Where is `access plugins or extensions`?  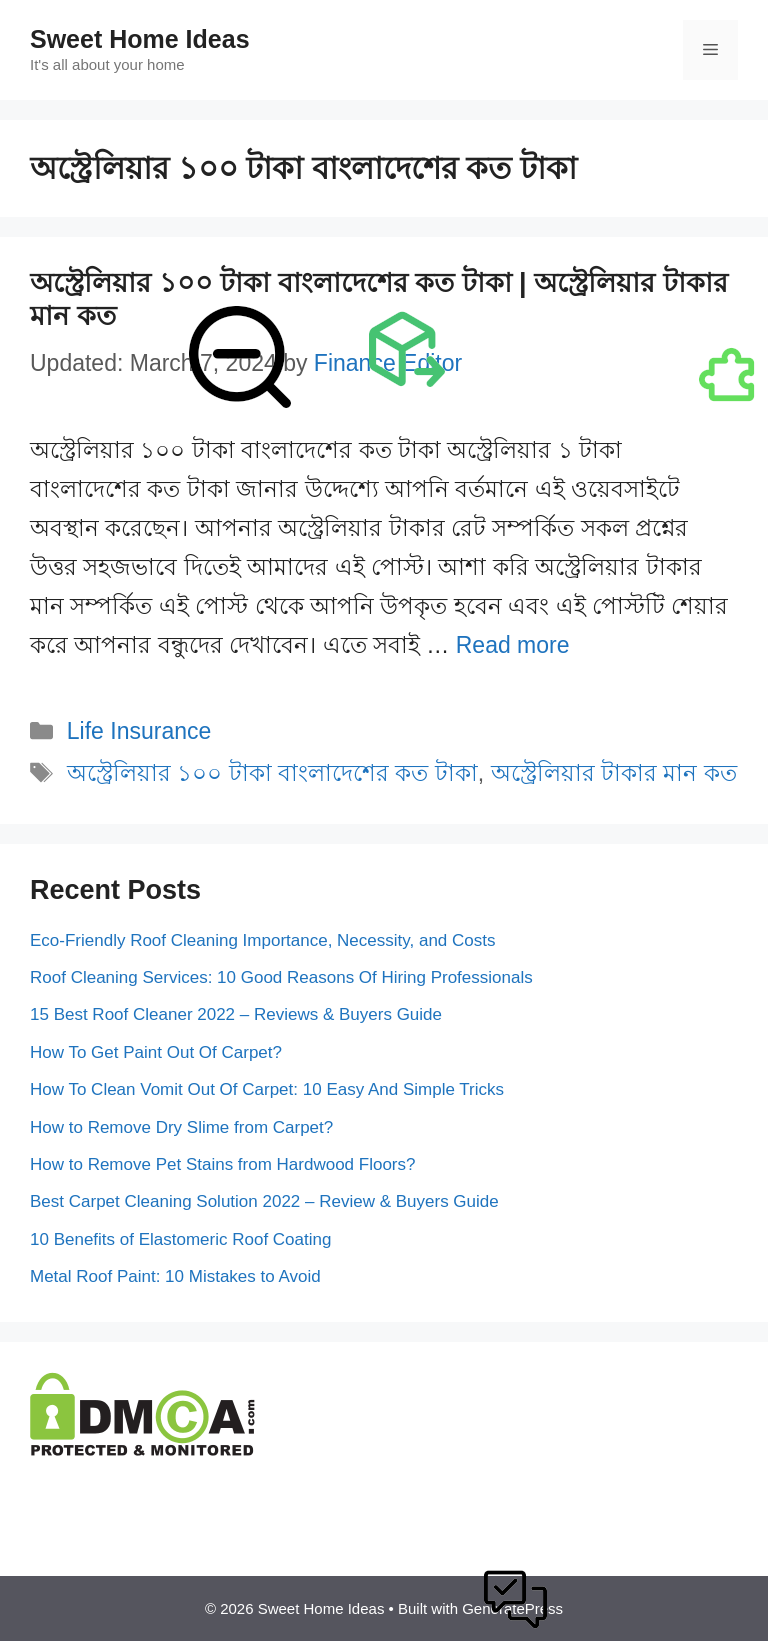
access plugins or extensions is located at coordinates (729, 376).